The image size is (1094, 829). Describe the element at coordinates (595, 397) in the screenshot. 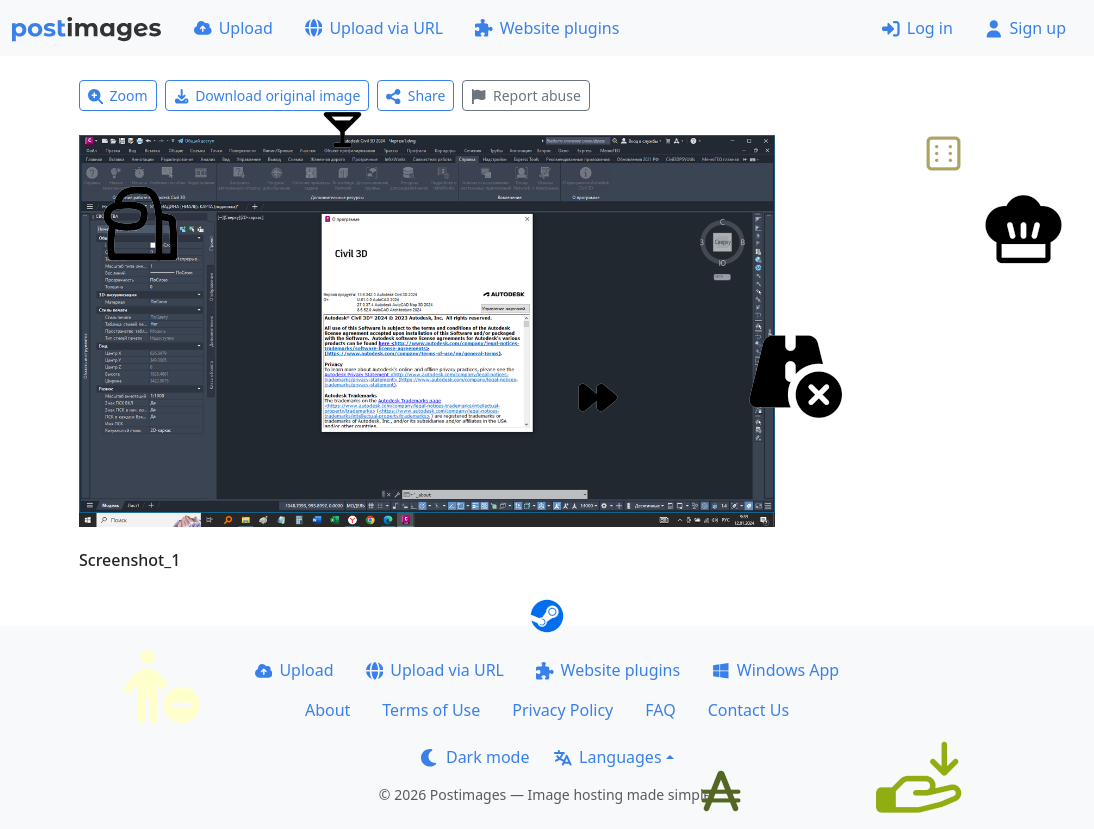

I see `skip to the next track` at that location.